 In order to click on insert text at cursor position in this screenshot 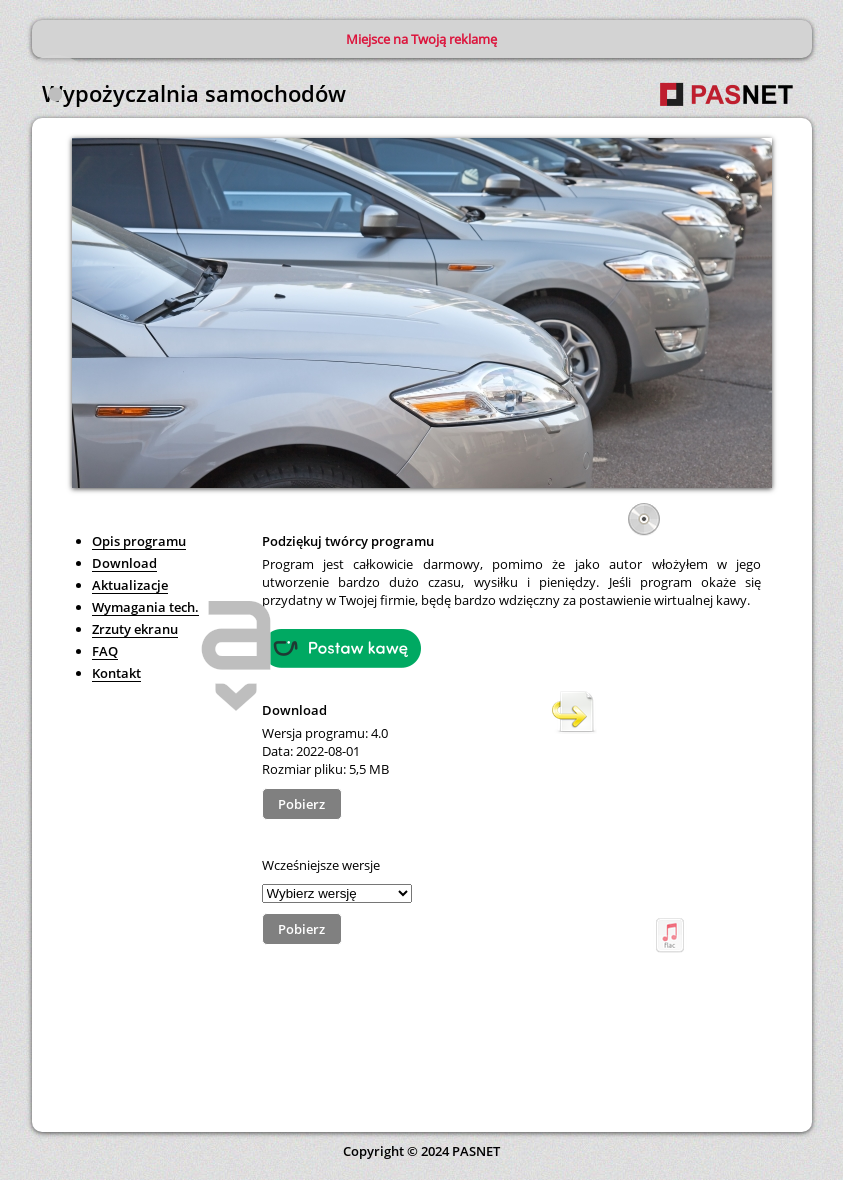, I will do `click(236, 656)`.